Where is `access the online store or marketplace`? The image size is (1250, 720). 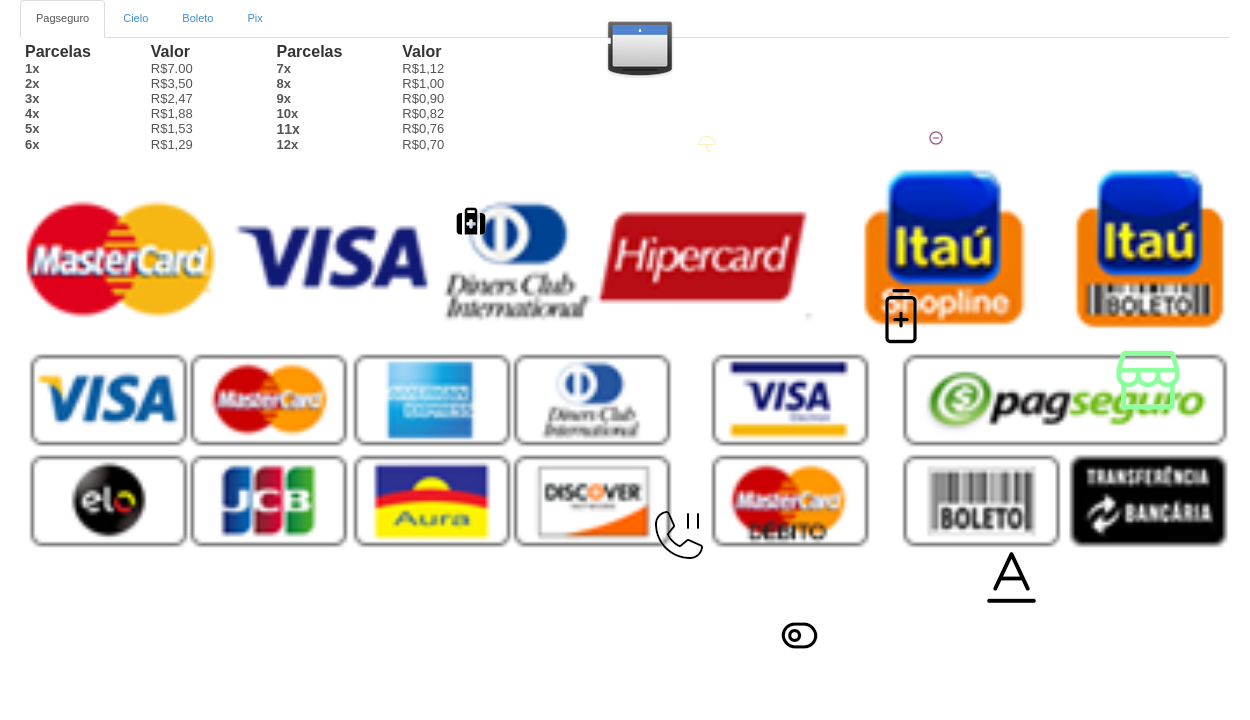
access the online store or marketplace is located at coordinates (1148, 380).